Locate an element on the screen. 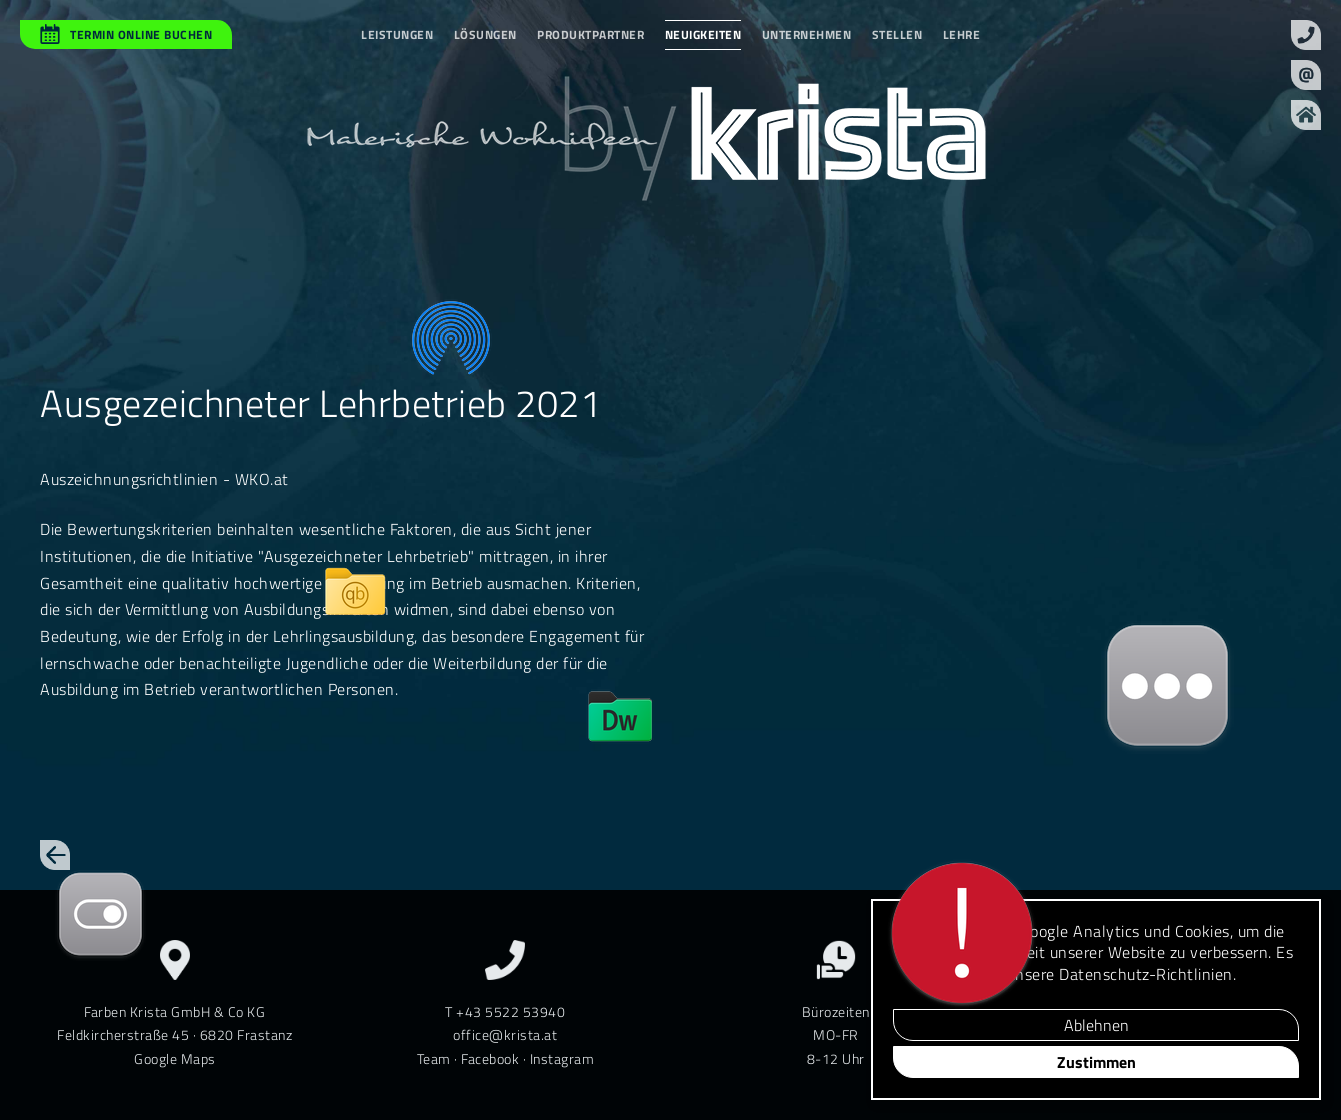 Image resolution: width=1341 pixels, height=1120 pixels. folder containing Adobe Dreamweaver project files is located at coordinates (620, 718).